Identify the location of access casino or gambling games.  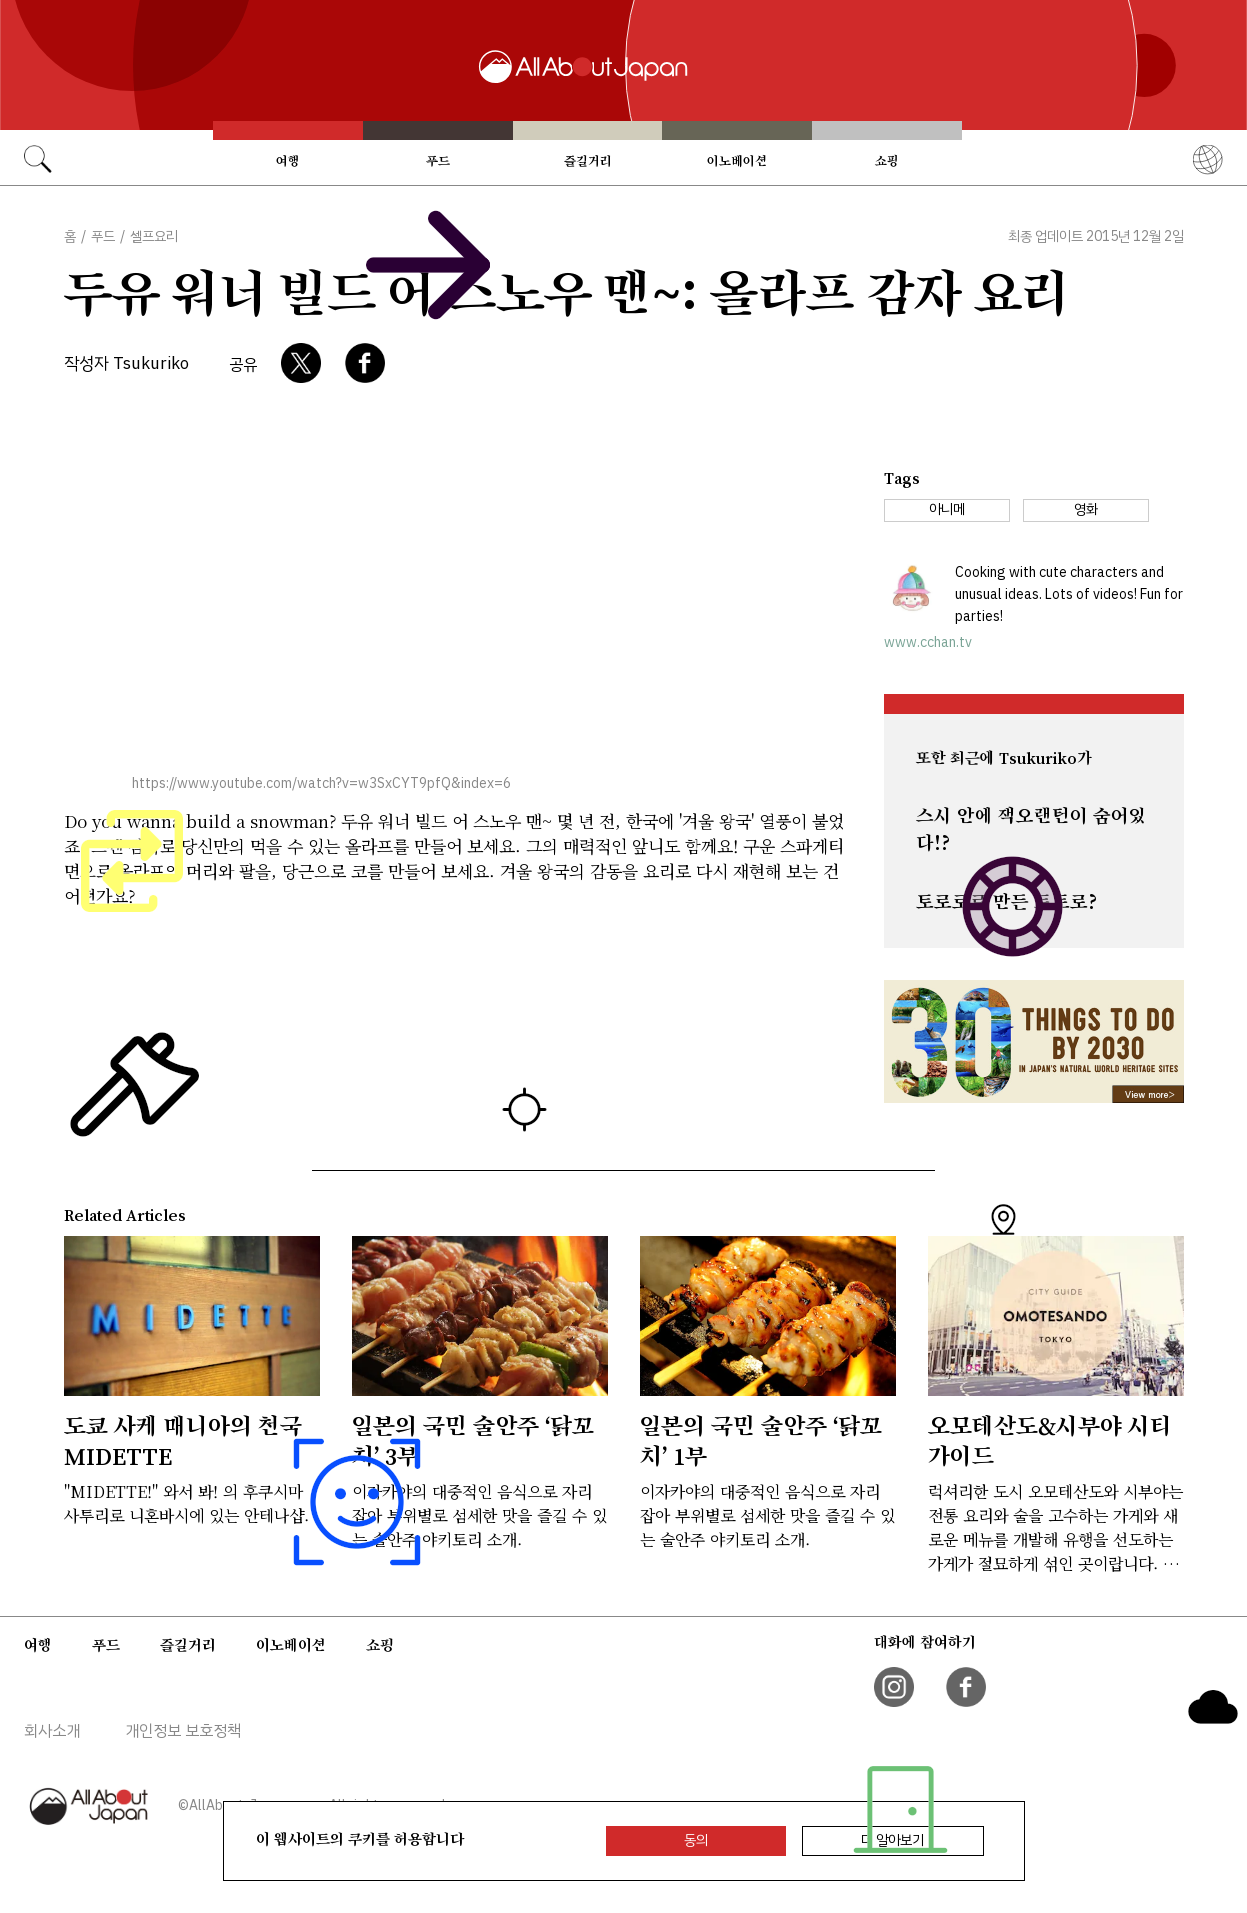
(1012, 906).